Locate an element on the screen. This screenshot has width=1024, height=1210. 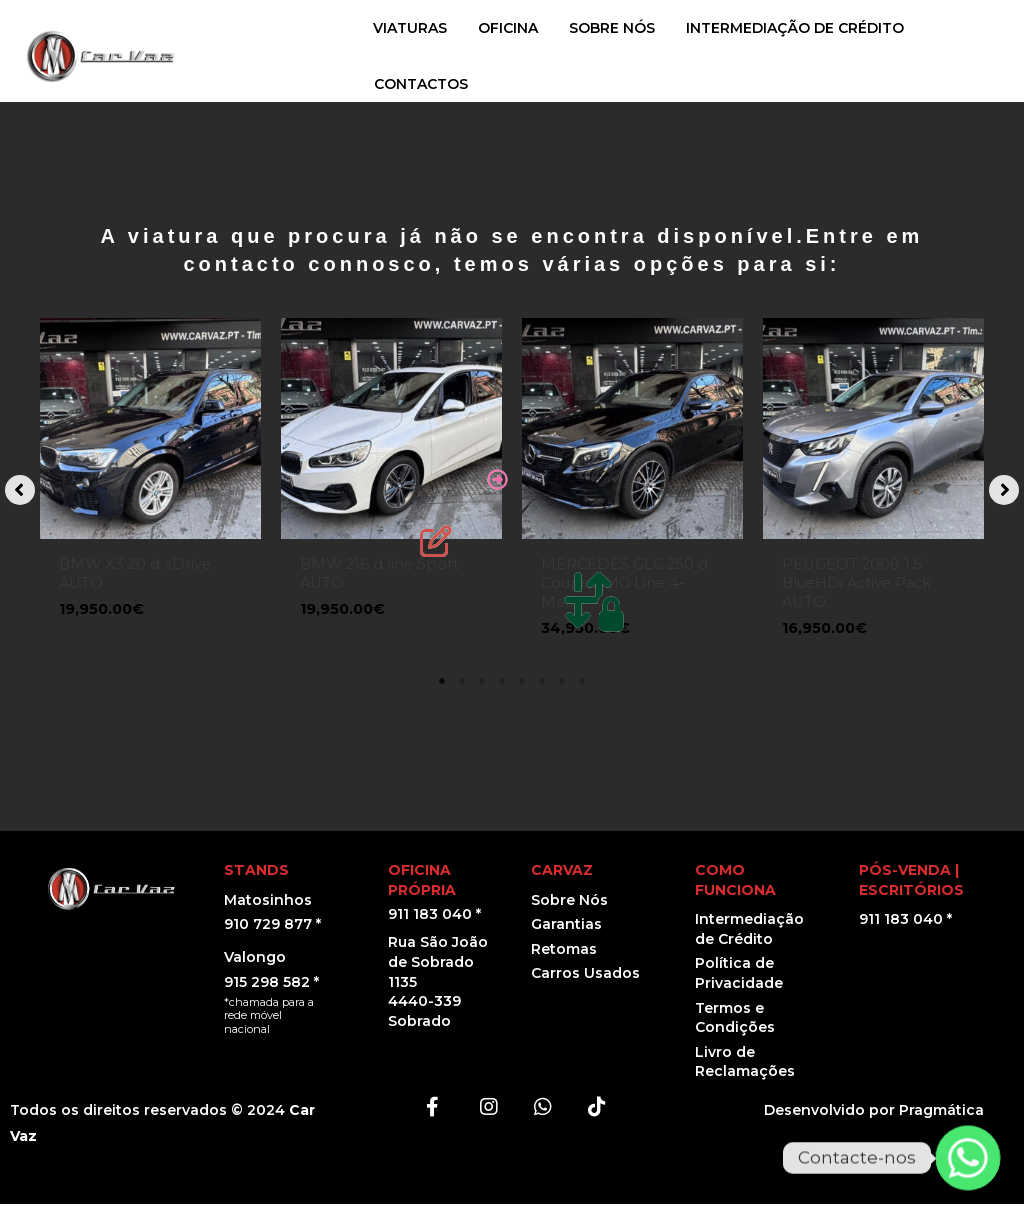
data sync is locked or disabled is located at coordinates (592, 600).